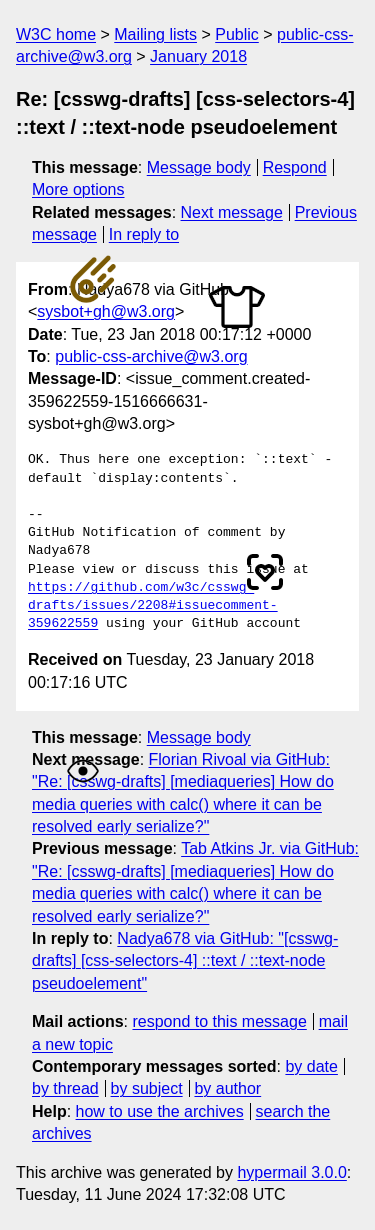  I want to click on indicates a trending or viral item, so click(93, 280).